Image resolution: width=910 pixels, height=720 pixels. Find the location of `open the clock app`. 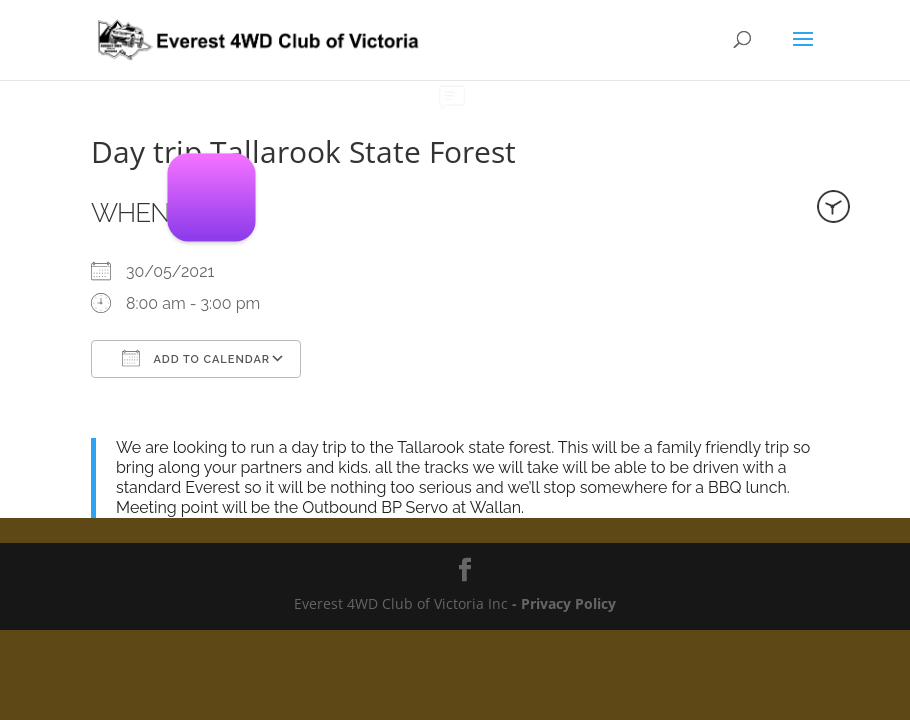

open the clock app is located at coordinates (833, 206).